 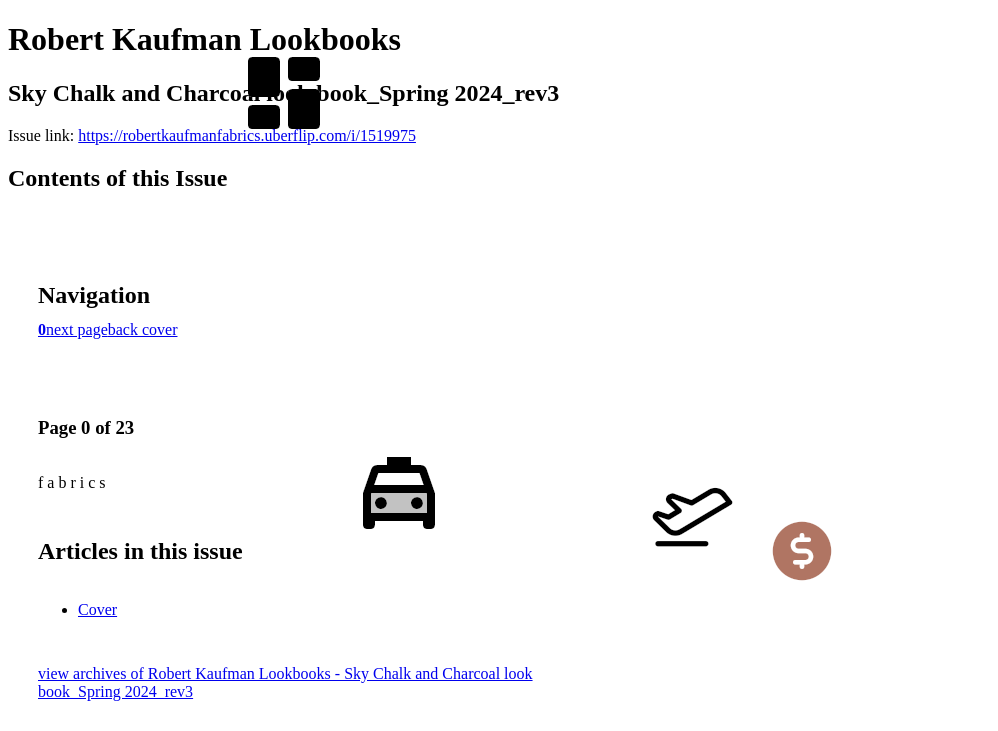 I want to click on request a taxi or rideshare, so click(x=399, y=493).